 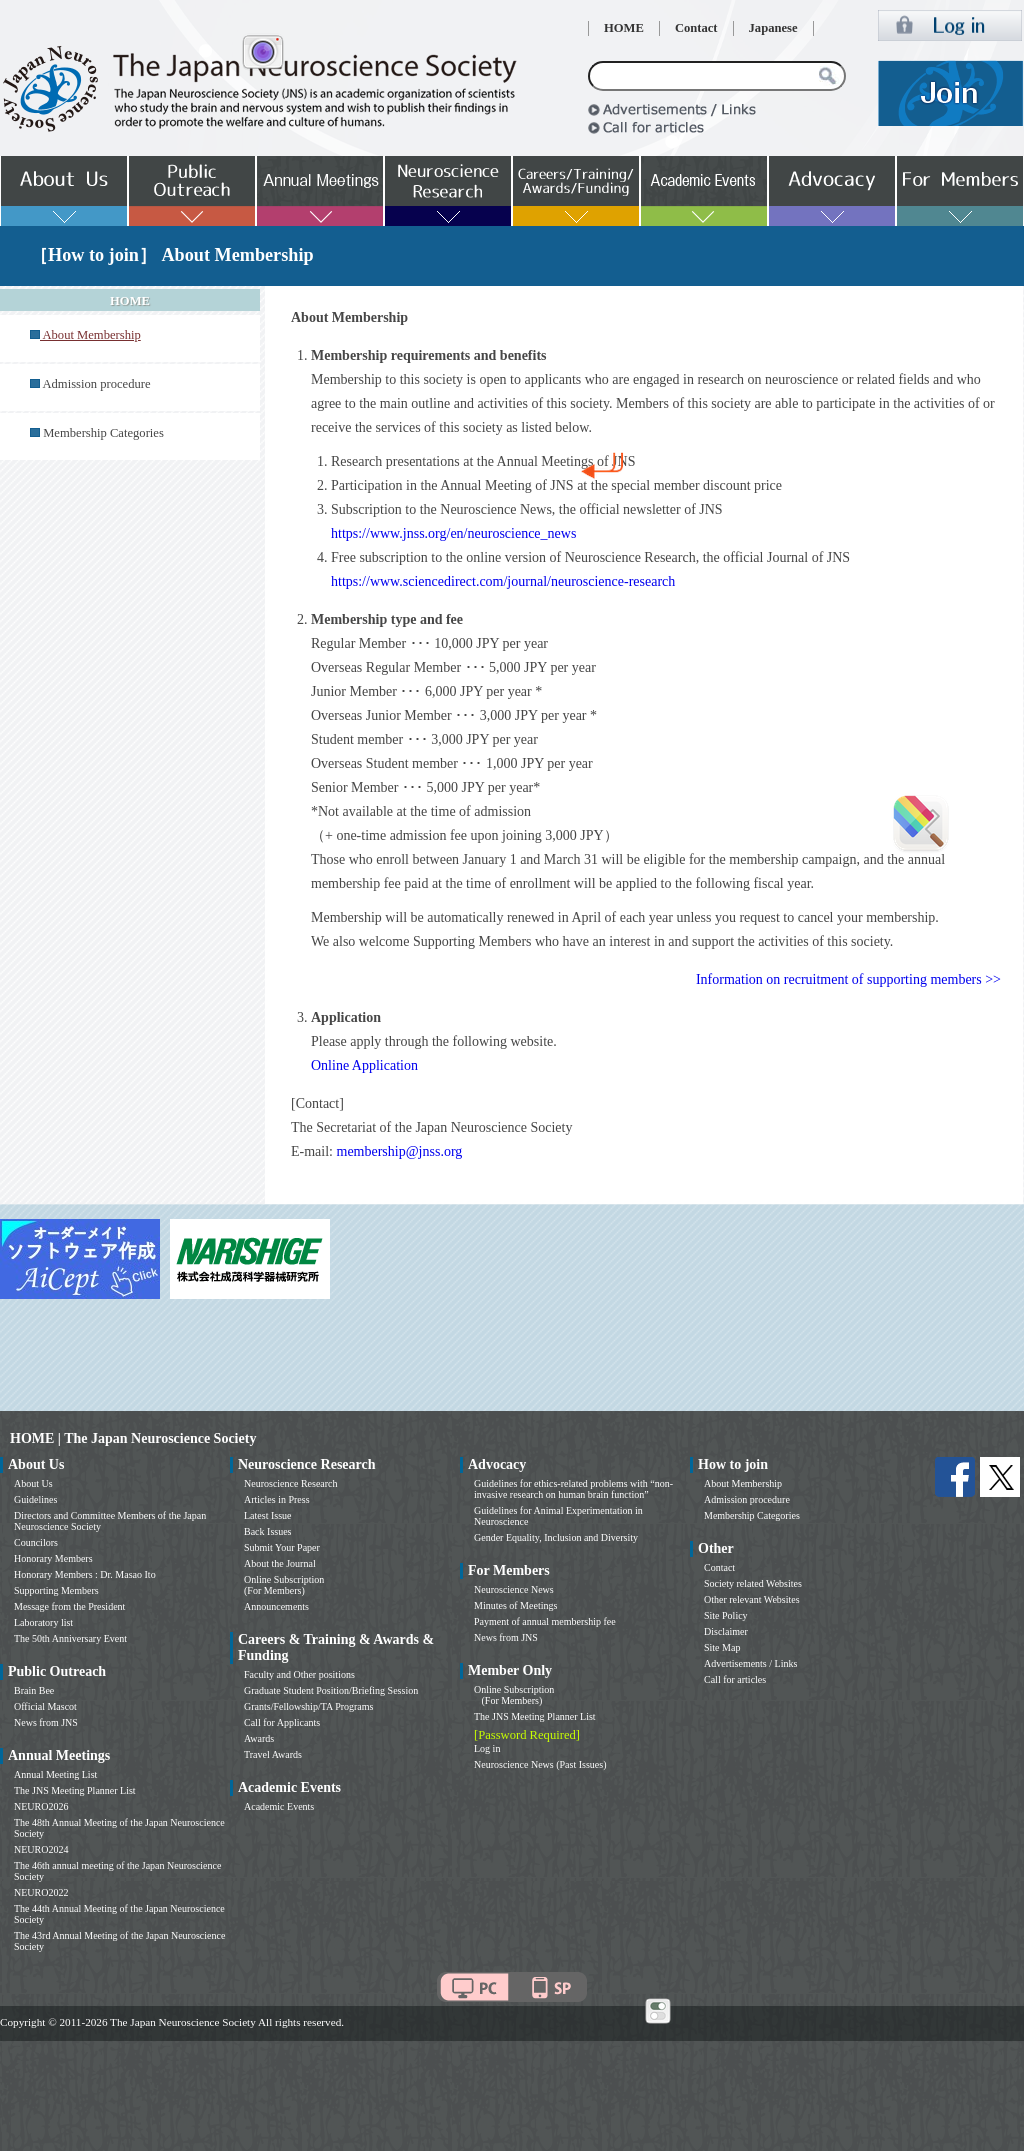 What do you see at coordinates (921, 823) in the screenshot?
I see `open Gradience app to customize GTK theme colors` at bounding box center [921, 823].